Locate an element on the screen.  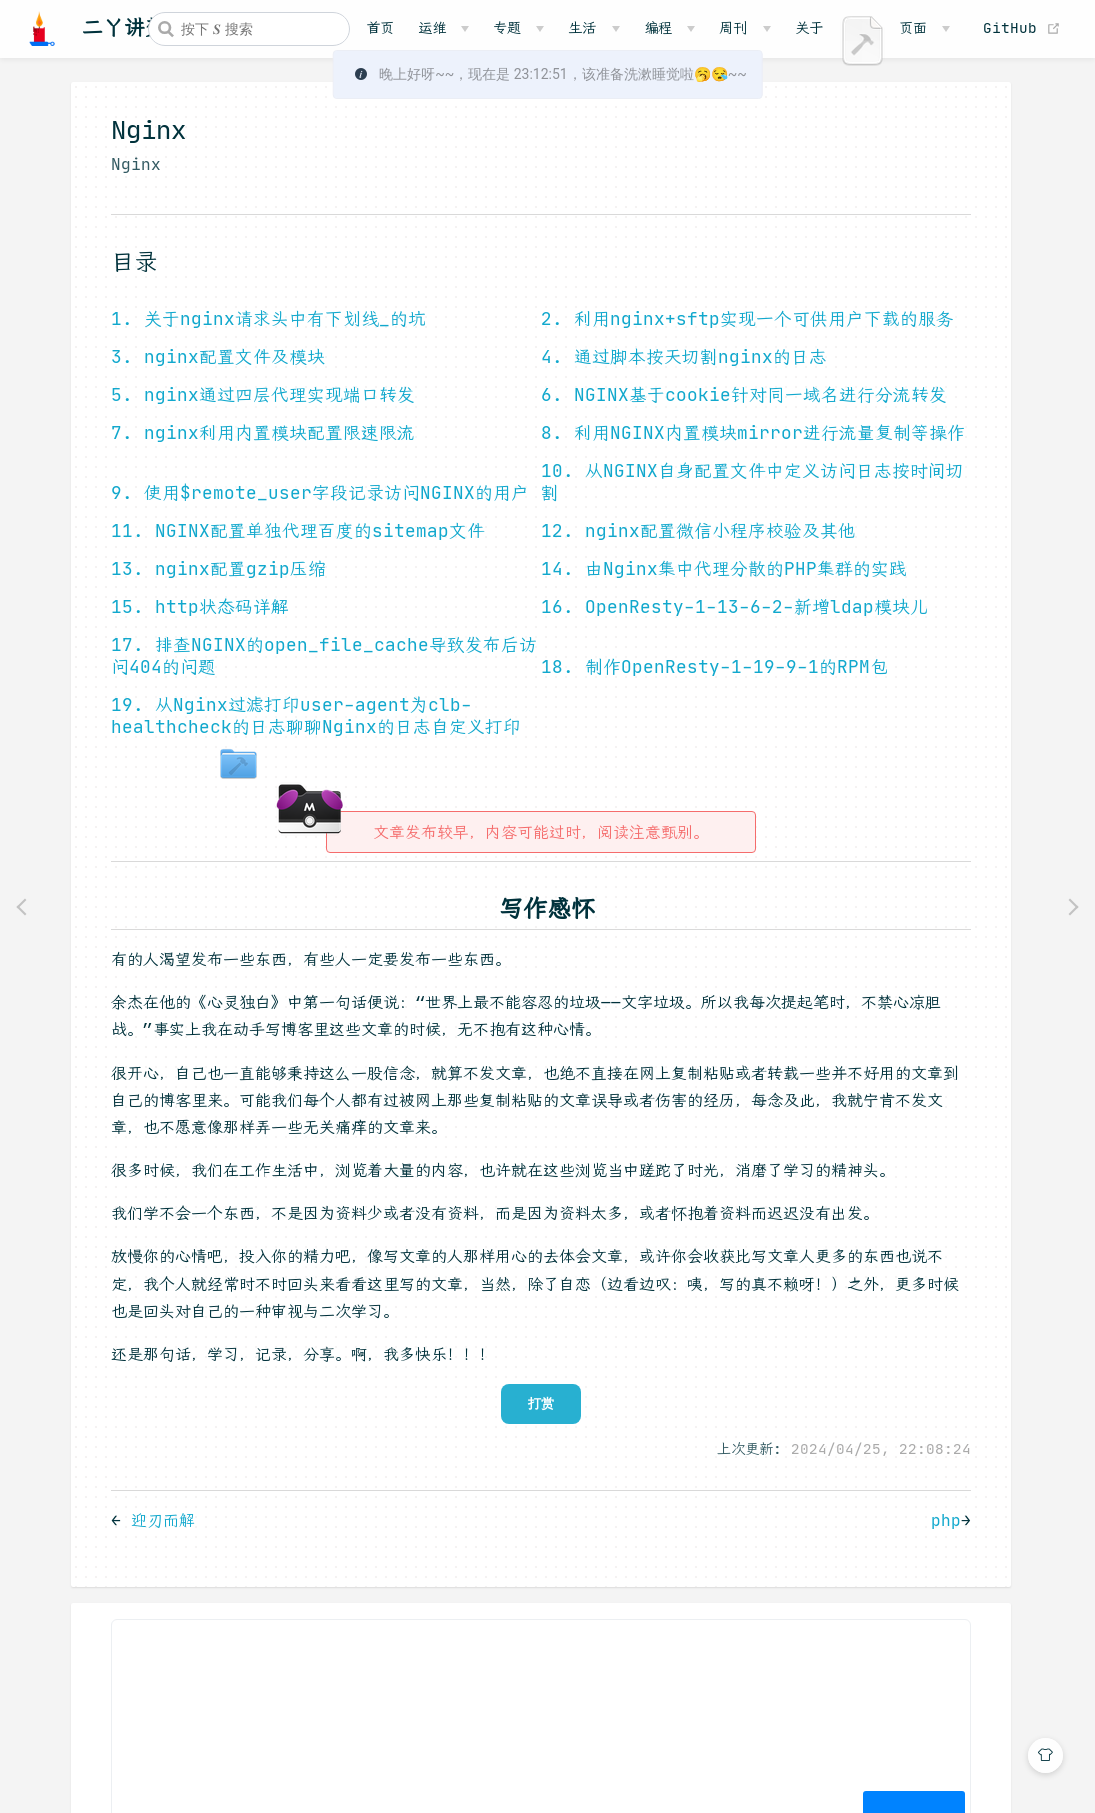
open pokémon master ball themed folder is located at coordinates (309, 810).